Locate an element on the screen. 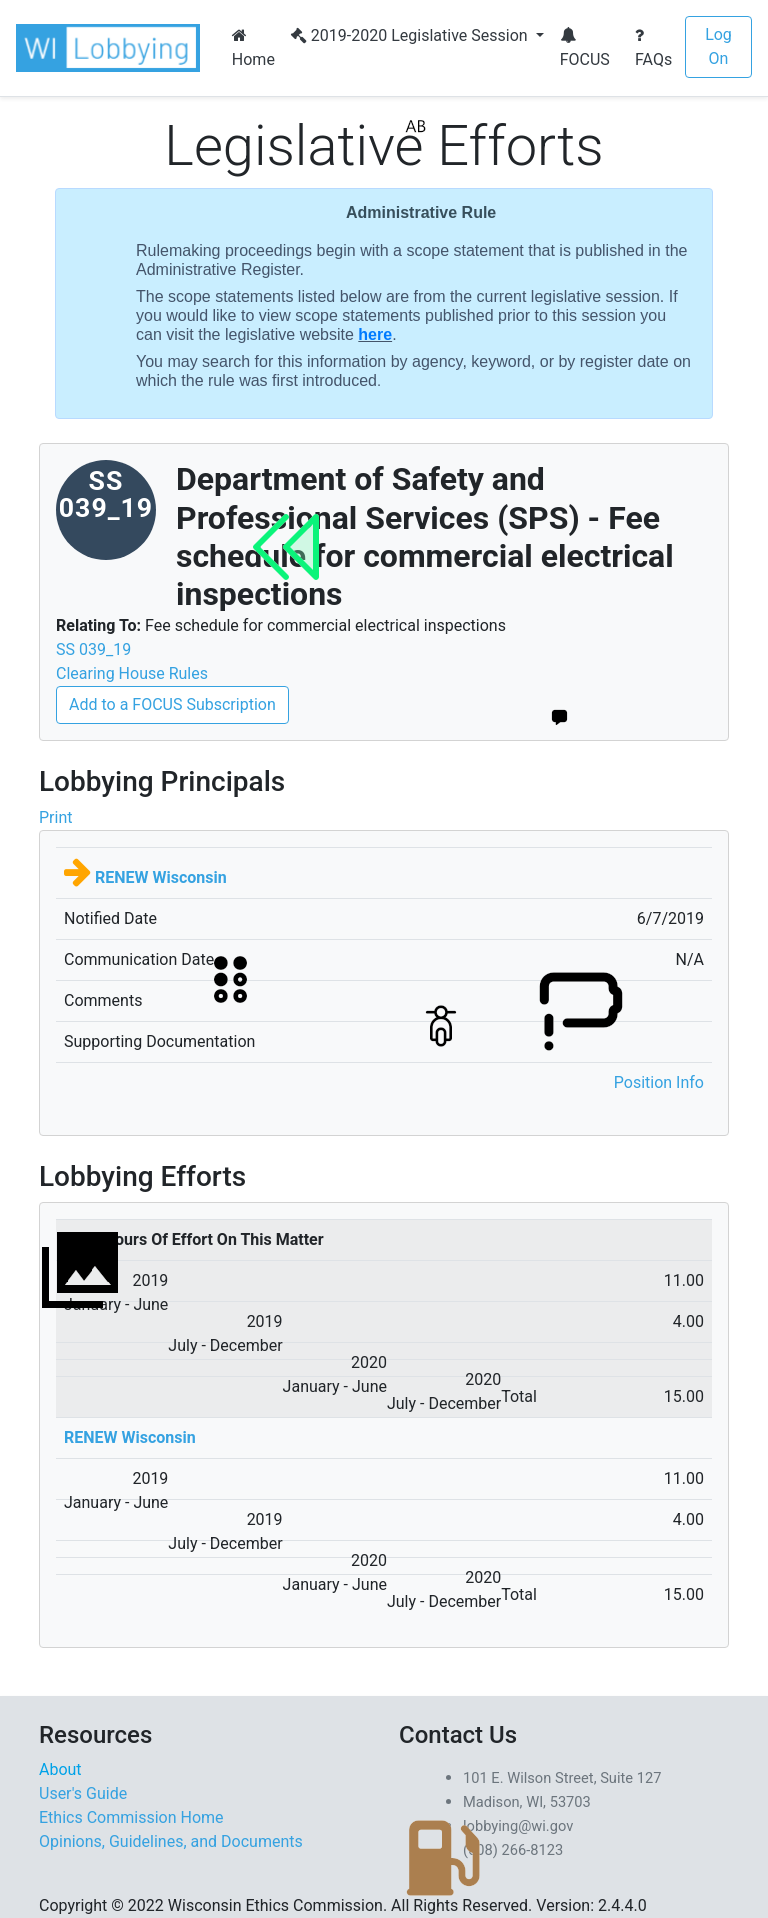  find nearby gas stations is located at coordinates (442, 1858).